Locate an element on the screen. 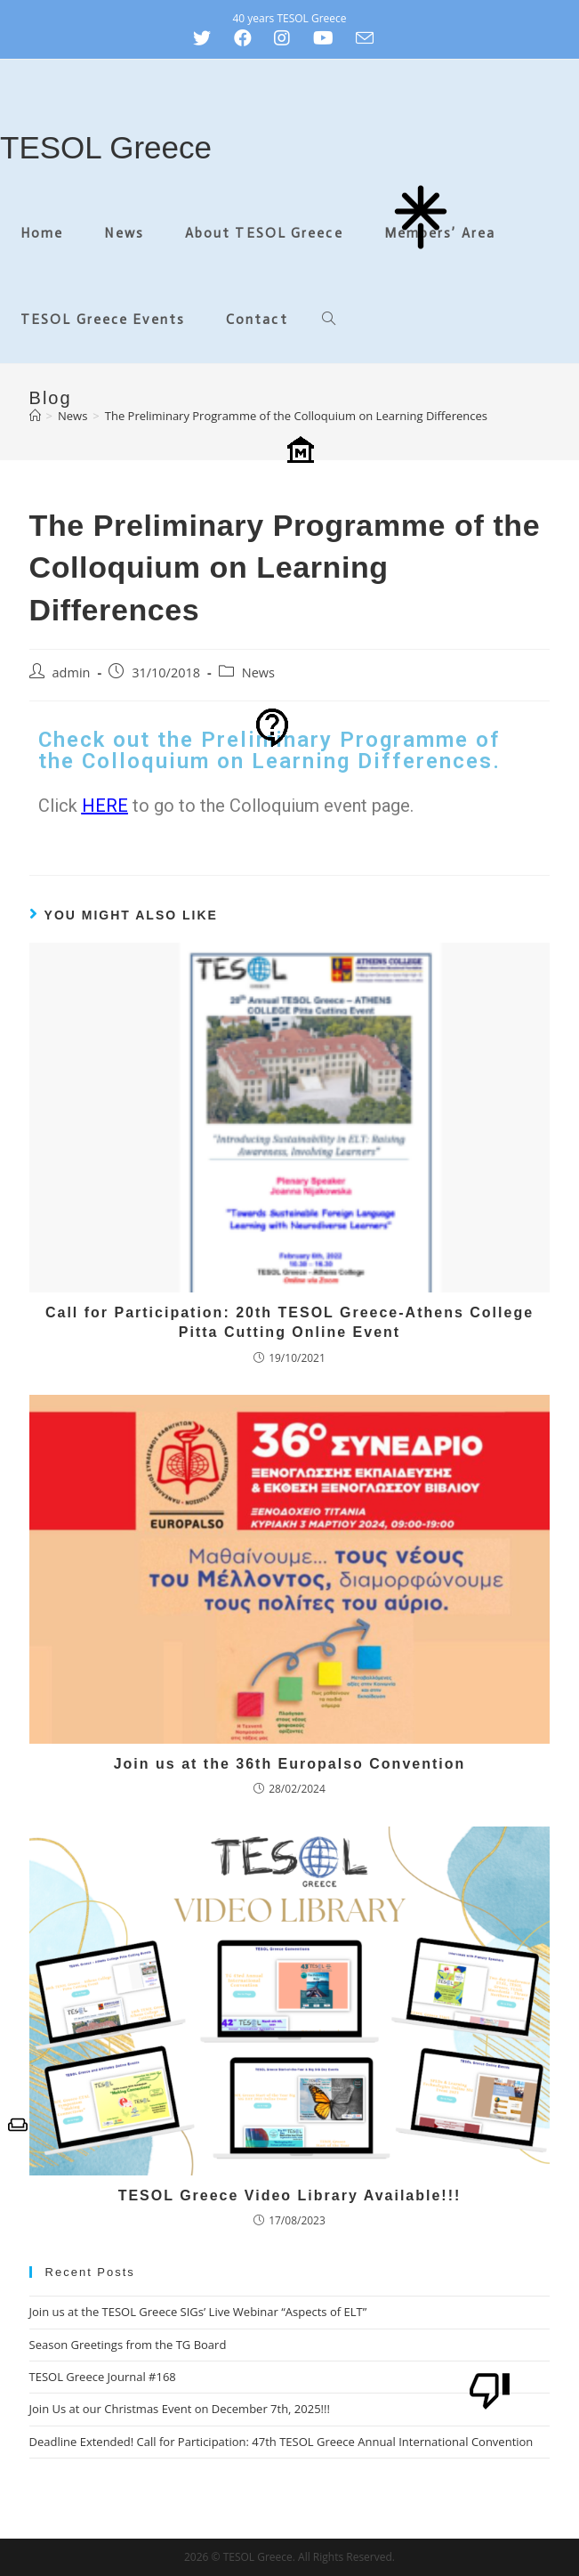 This screenshot has width=579, height=2576. view nearby museums is located at coordinates (301, 450).